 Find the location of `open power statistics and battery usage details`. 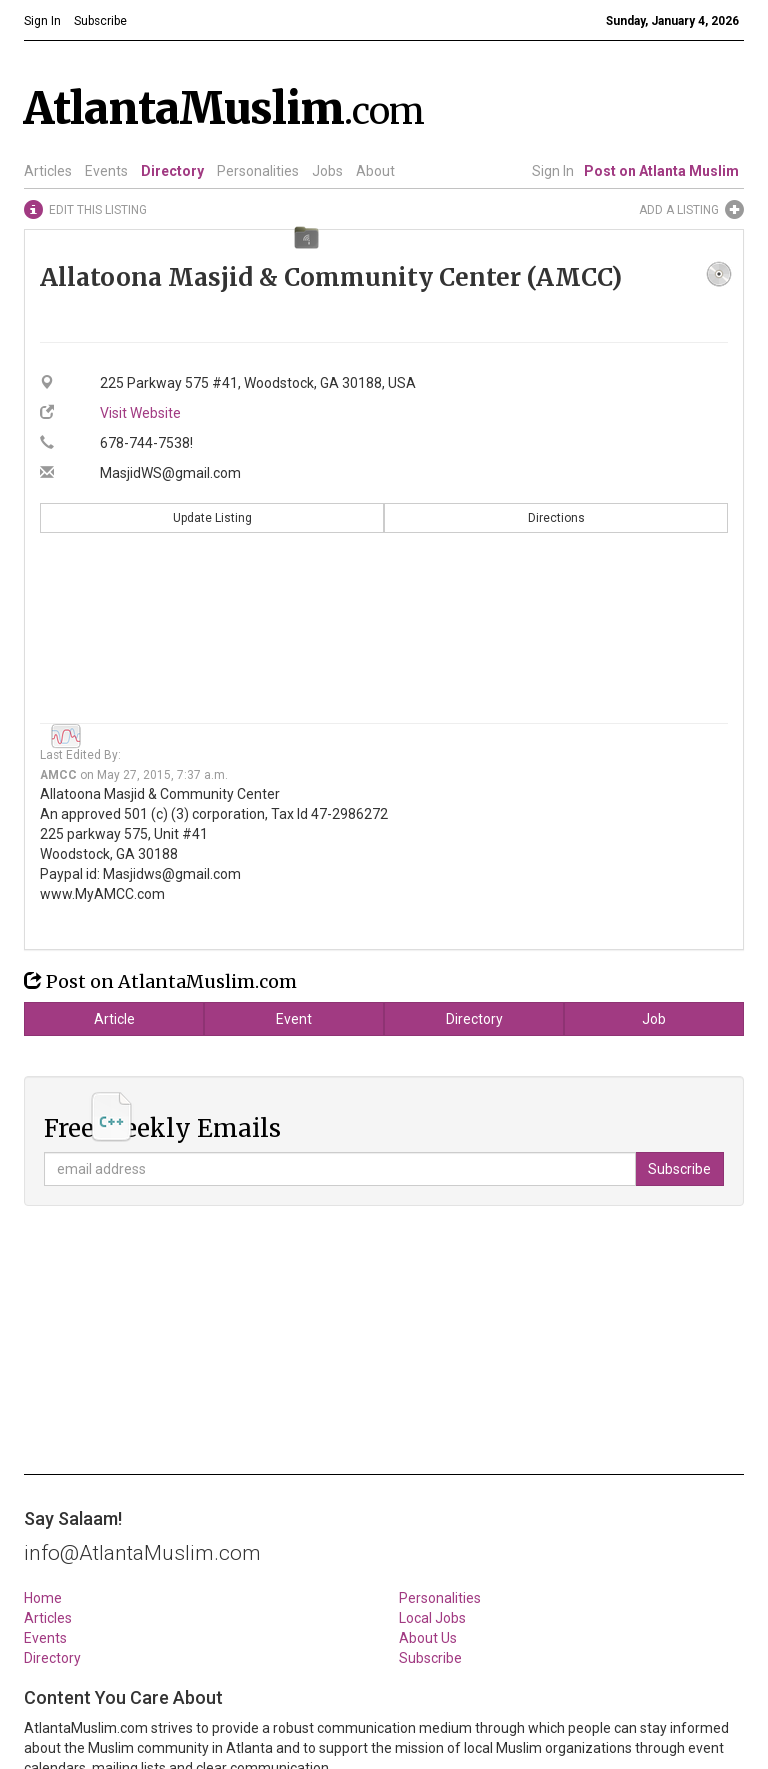

open power statistics and battery usage details is located at coordinates (66, 736).